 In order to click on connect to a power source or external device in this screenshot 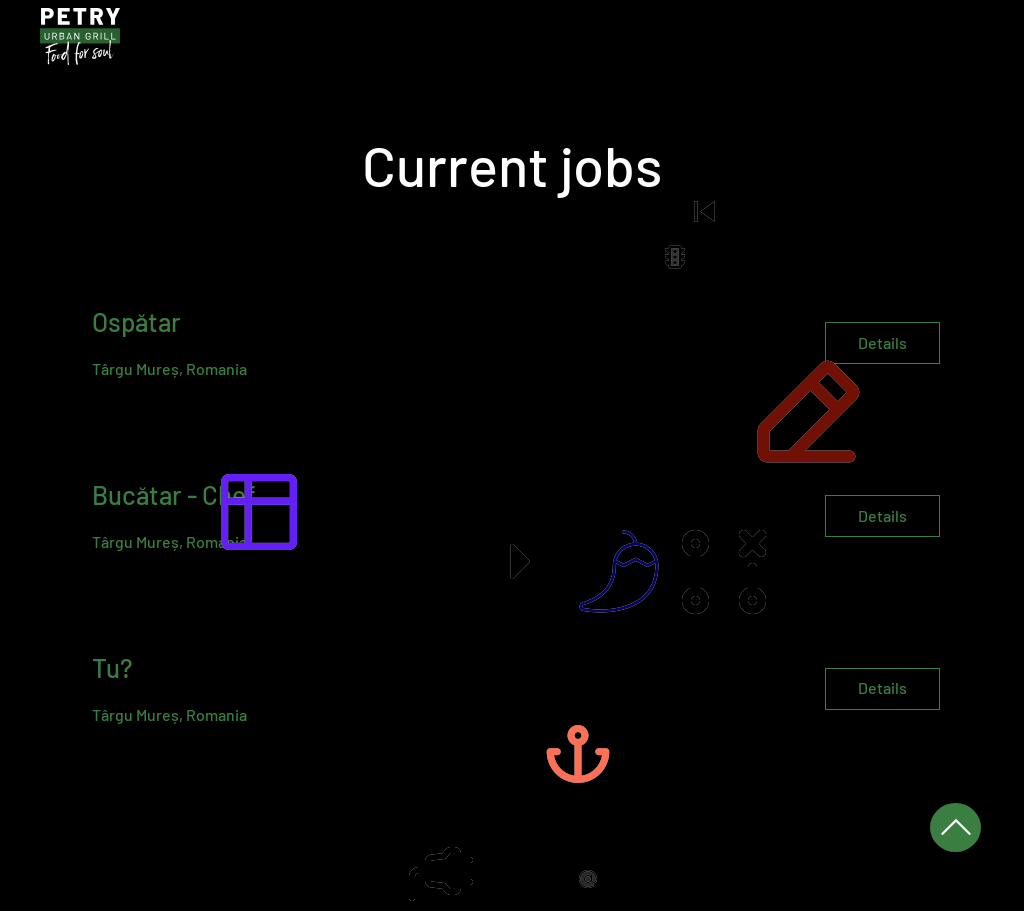, I will do `click(441, 873)`.